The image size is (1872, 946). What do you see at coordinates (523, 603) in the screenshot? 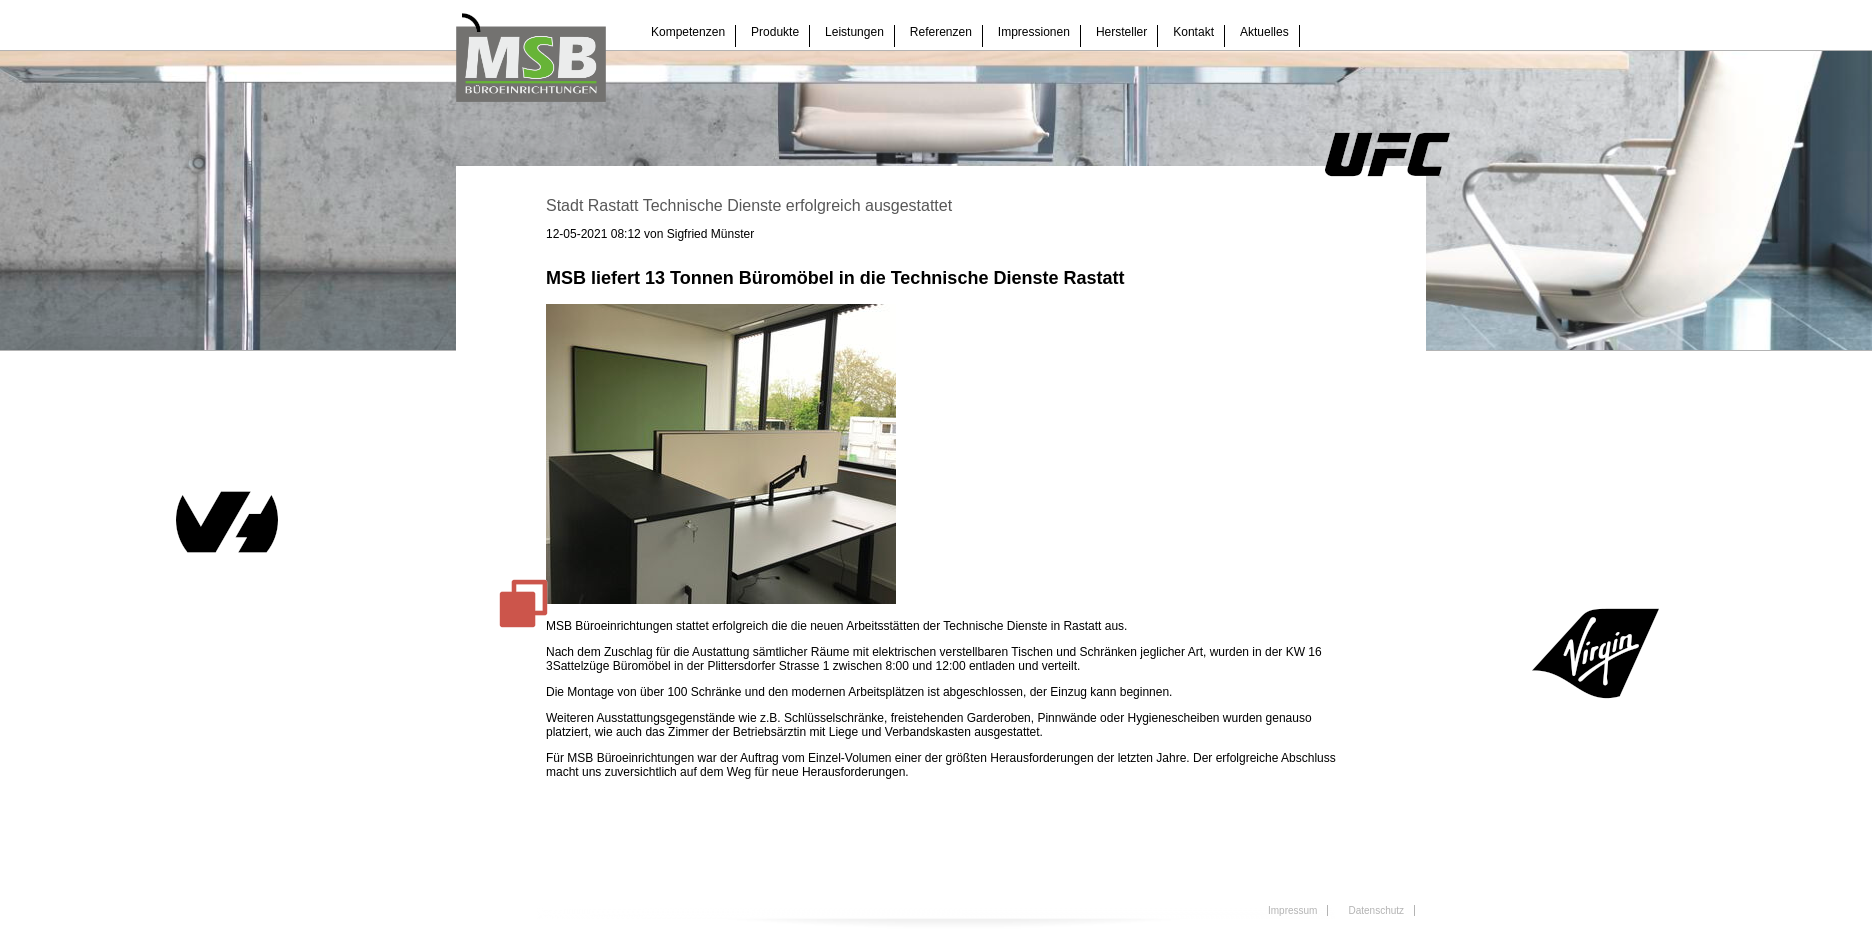
I see `select multiple items` at bounding box center [523, 603].